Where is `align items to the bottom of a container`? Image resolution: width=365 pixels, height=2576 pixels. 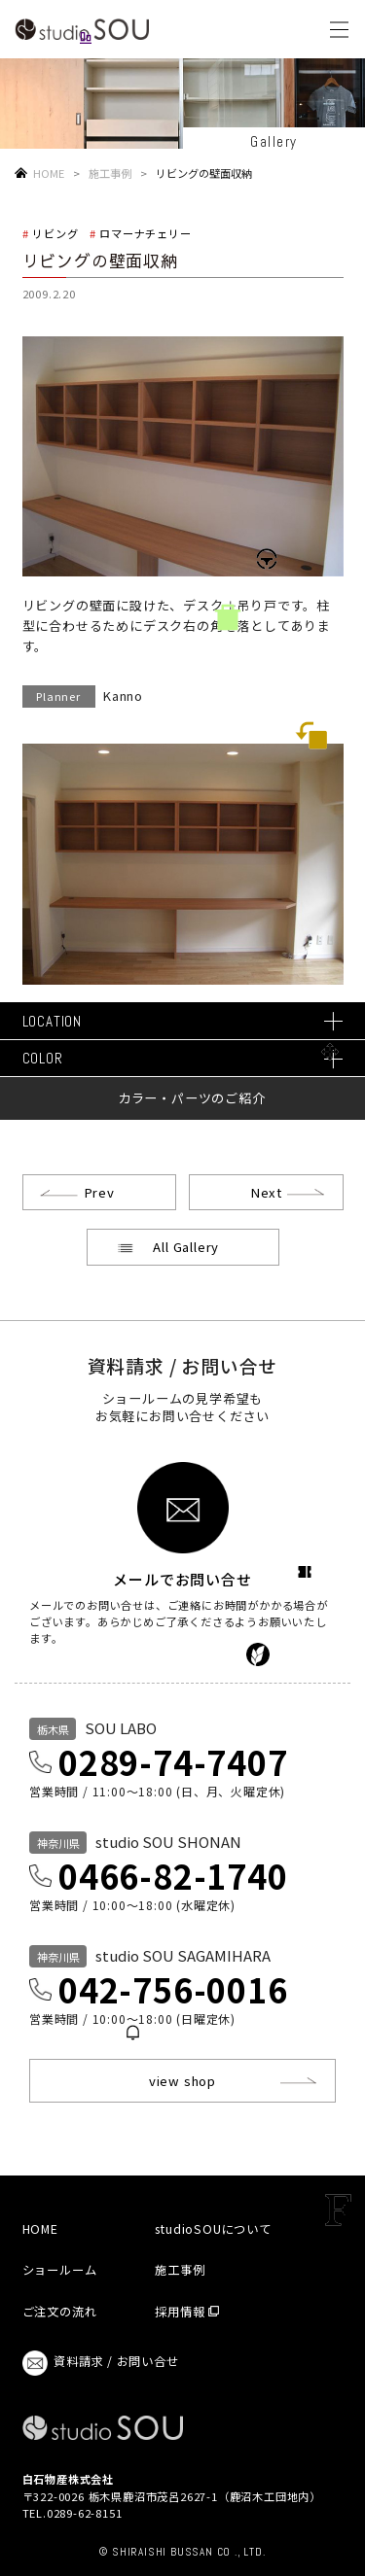 align items to the bottom of a container is located at coordinates (86, 38).